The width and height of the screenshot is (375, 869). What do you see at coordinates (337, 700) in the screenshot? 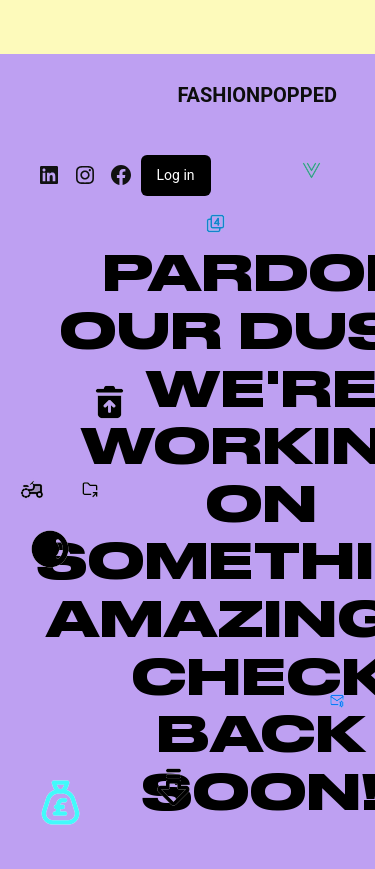
I see `receive bitcoin payment notifications` at bounding box center [337, 700].